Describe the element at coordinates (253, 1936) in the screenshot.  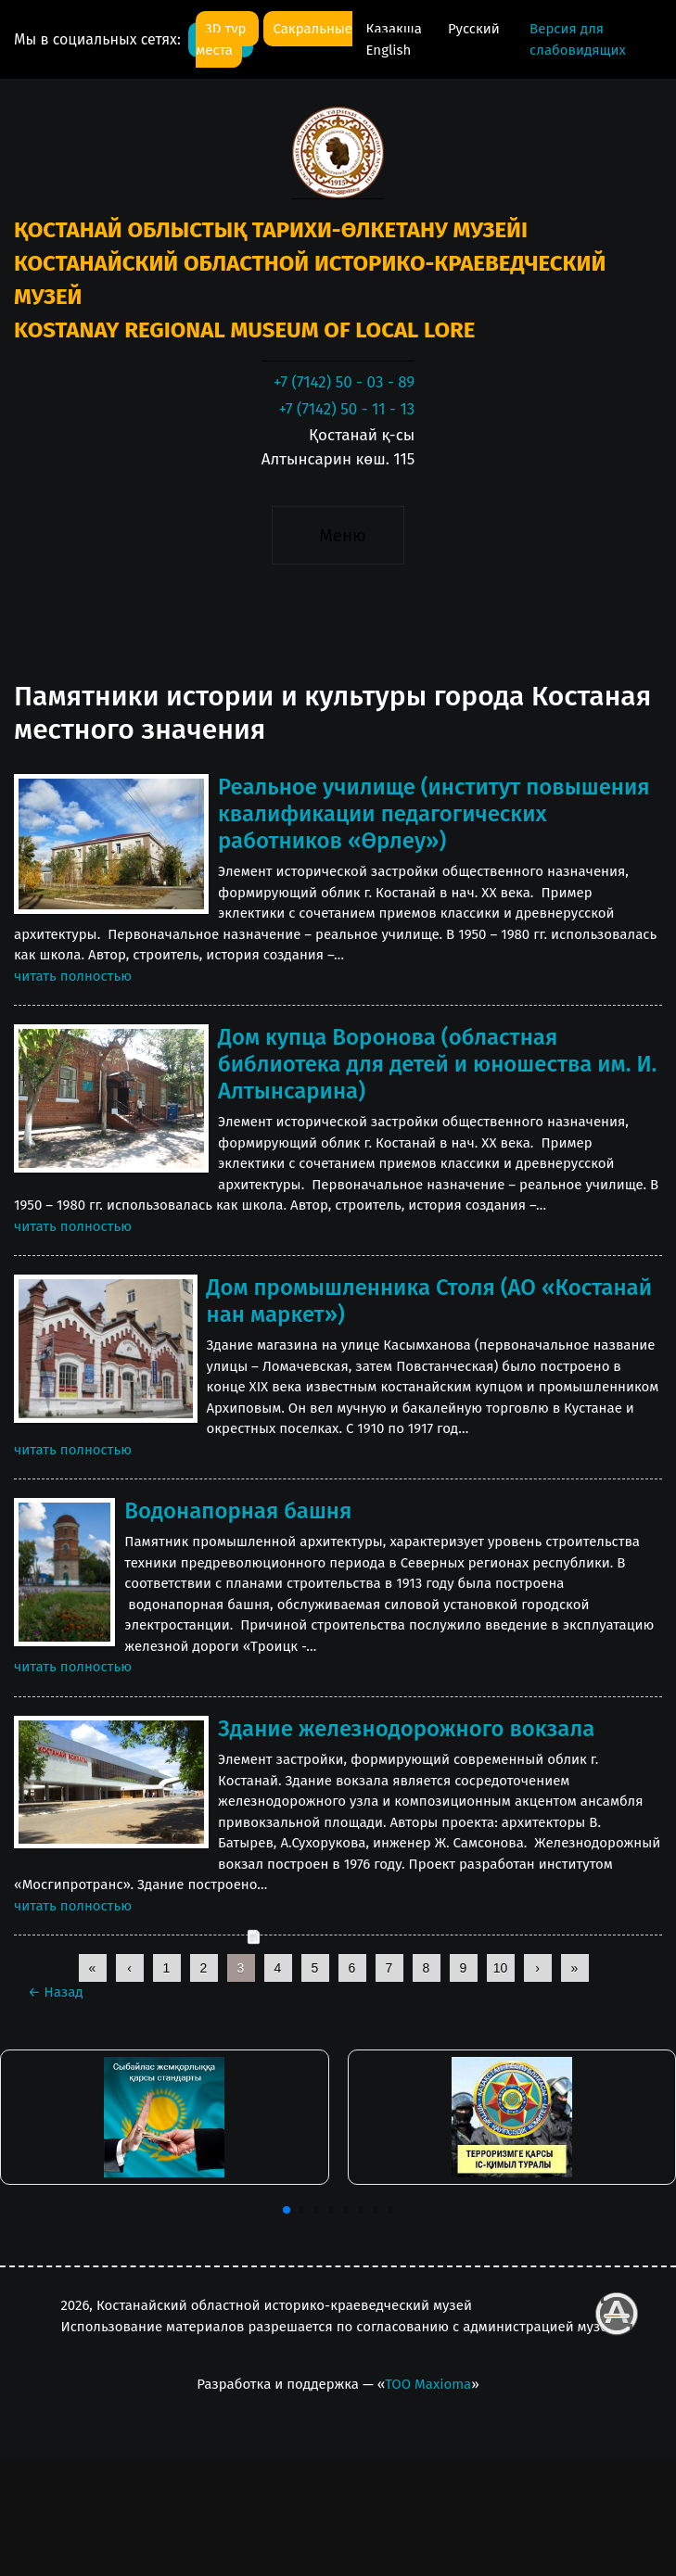
I see `open a text document` at that location.